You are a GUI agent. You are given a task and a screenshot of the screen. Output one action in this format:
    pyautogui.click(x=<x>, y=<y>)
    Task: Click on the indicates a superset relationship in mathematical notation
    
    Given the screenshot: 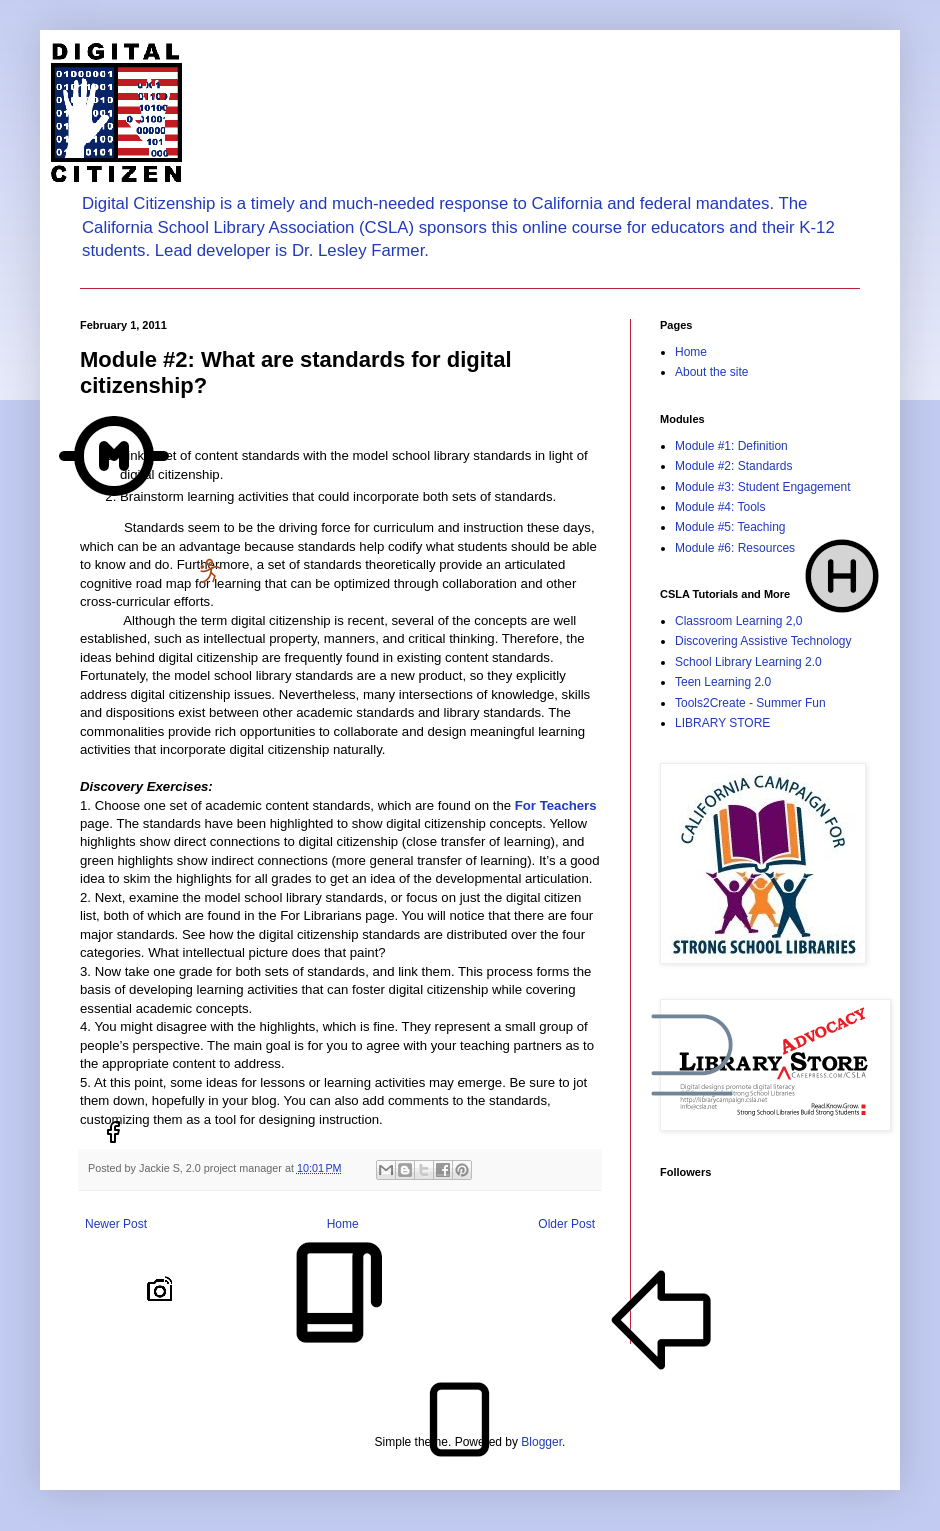 What is the action you would take?
    pyautogui.click(x=690, y=1057)
    